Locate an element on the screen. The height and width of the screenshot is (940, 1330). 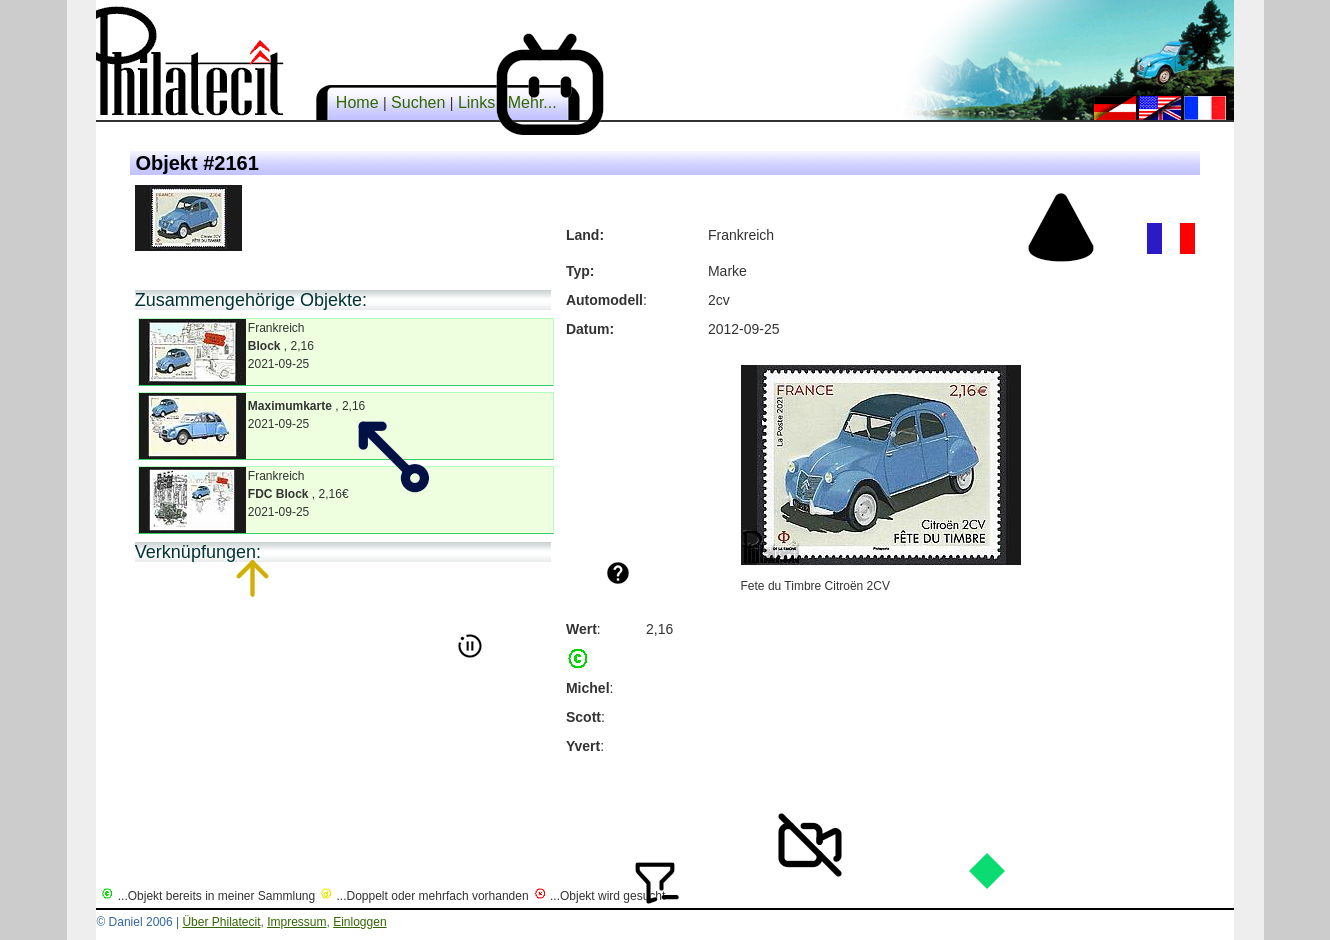
move up or scroll to top is located at coordinates (252, 578).